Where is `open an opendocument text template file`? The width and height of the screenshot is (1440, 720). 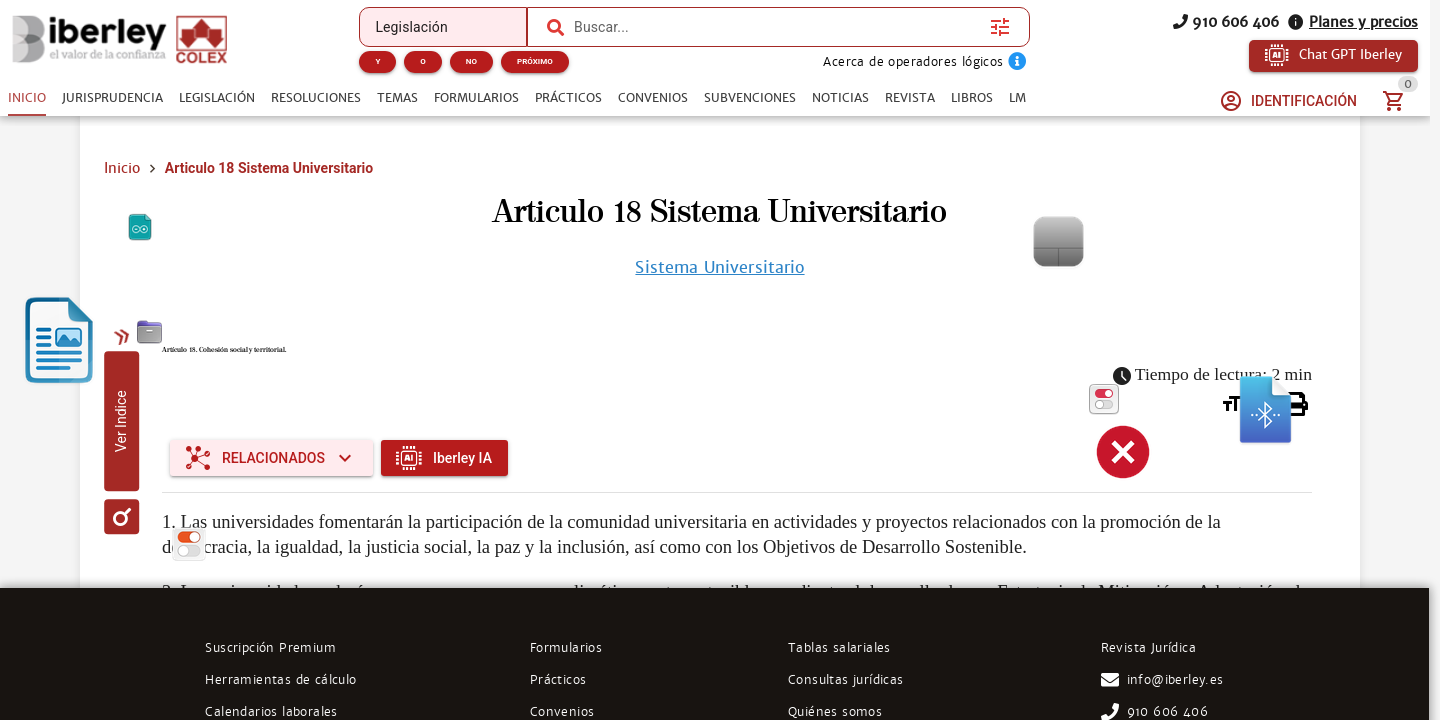 open an opendocument text template file is located at coordinates (59, 340).